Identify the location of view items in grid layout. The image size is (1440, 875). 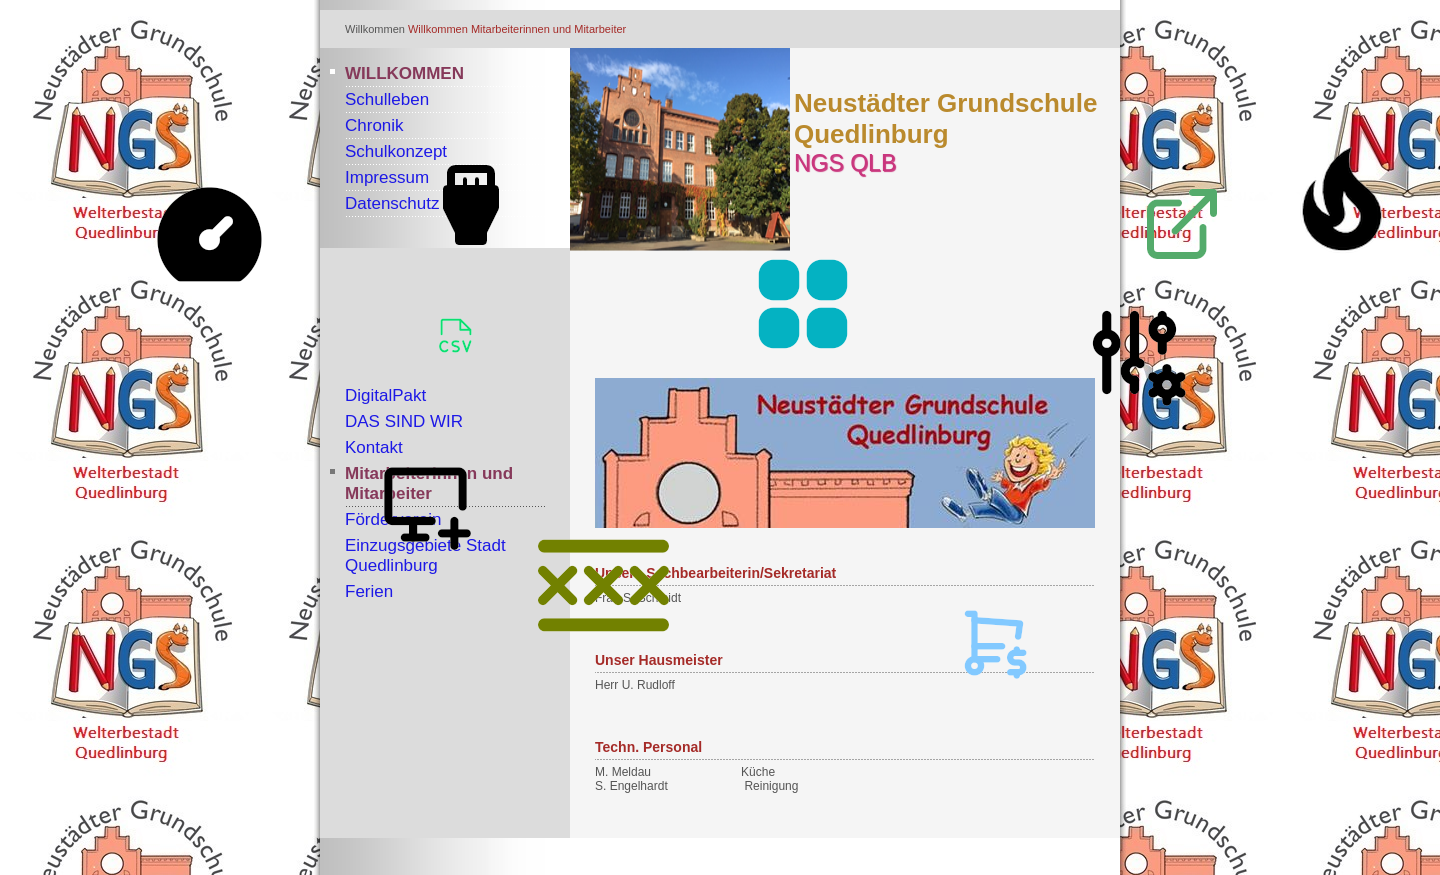
(803, 304).